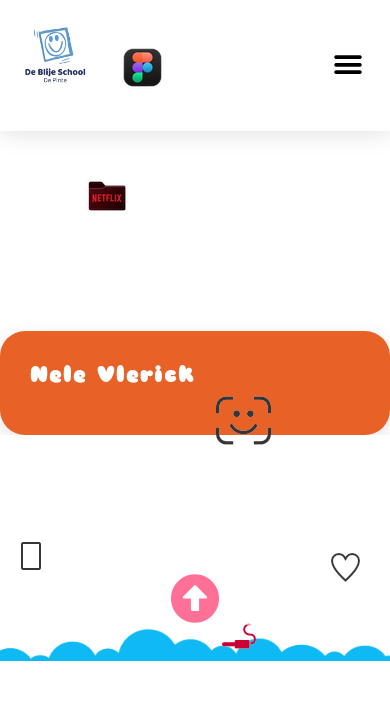  I want to click on open figma design app, so click(142, 67).